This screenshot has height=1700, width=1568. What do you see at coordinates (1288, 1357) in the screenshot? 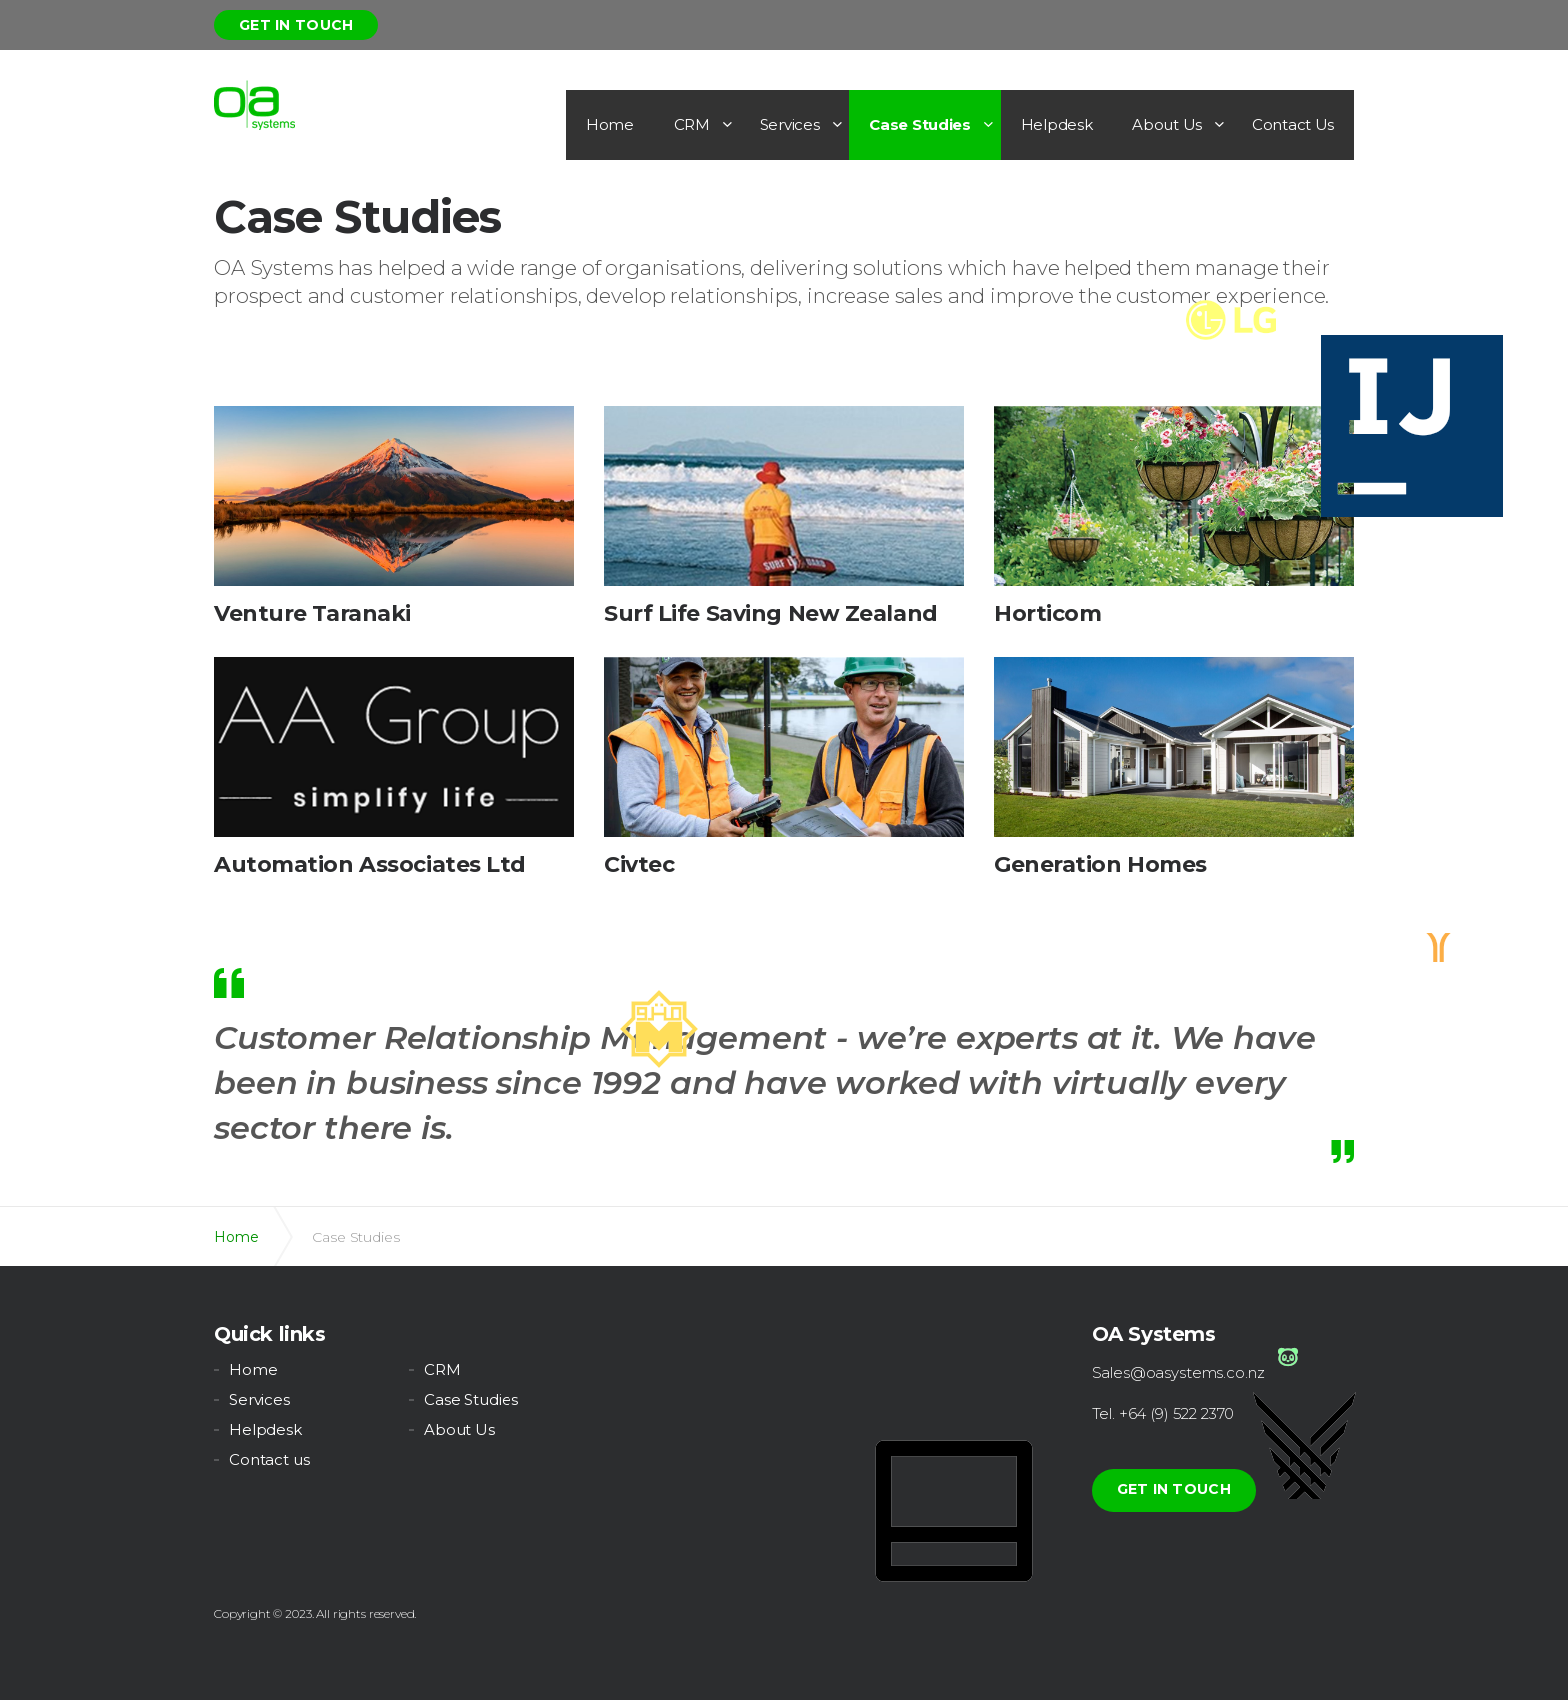
I see `open Monica AI assistant` at bounding box center [1288, 1357].